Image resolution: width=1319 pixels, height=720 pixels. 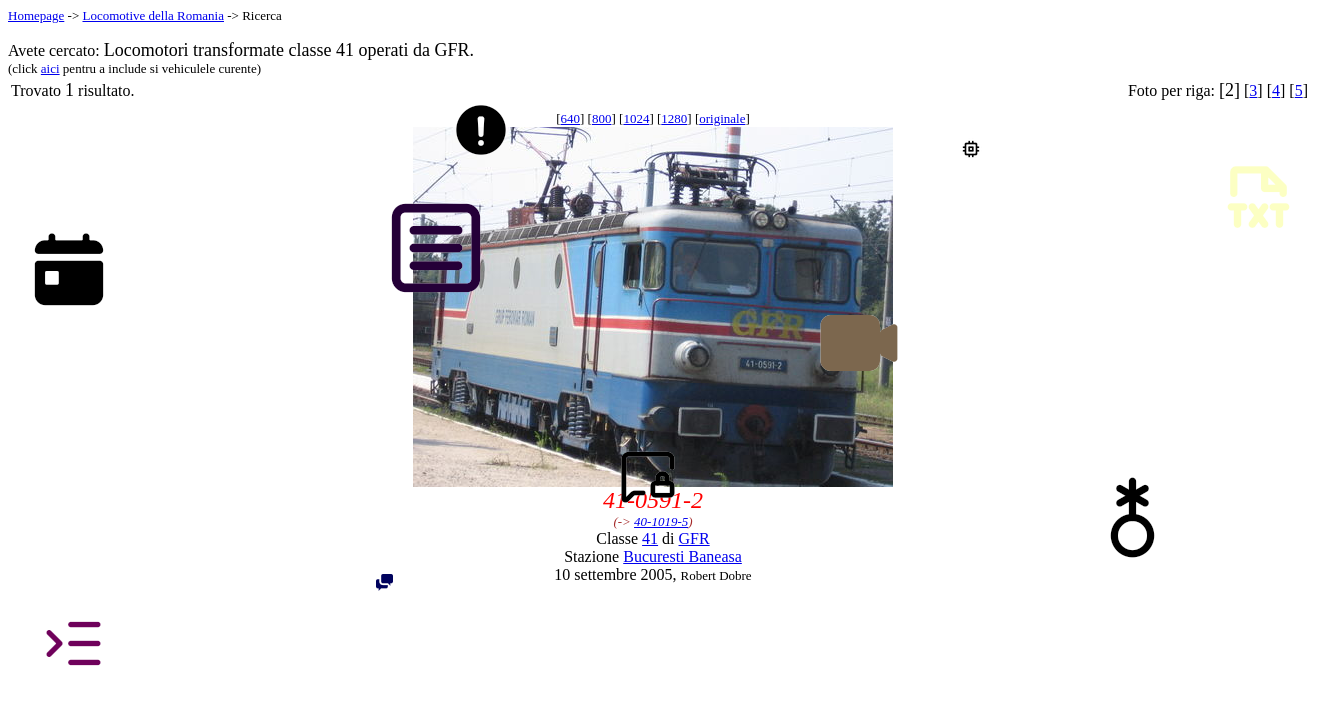 I want to click on open a text file, so click(x=1258, y=199).